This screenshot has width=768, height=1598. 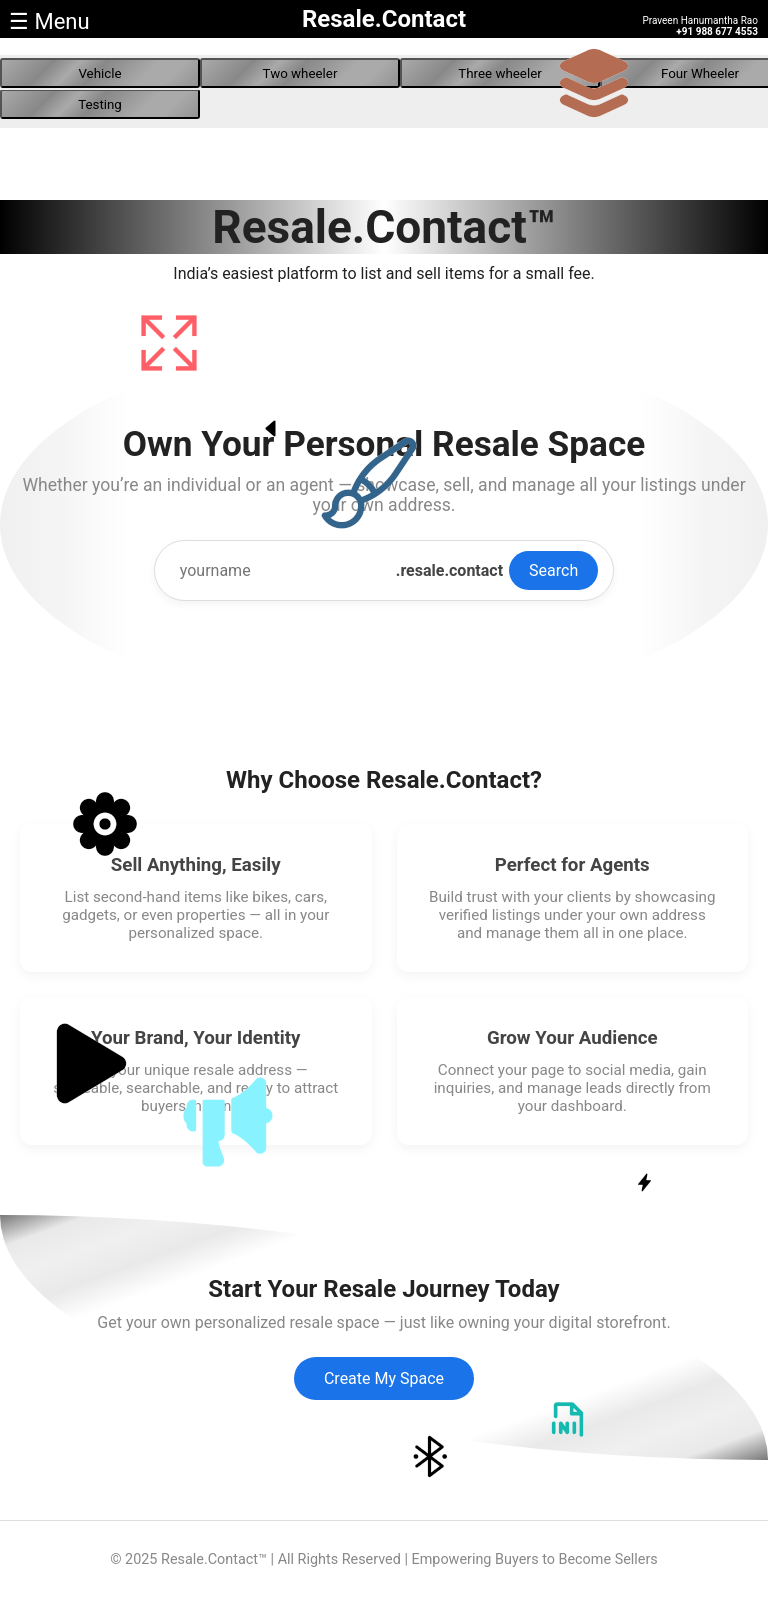 I want to click on expand to fullscreen mode, so click(x=169, y=343).